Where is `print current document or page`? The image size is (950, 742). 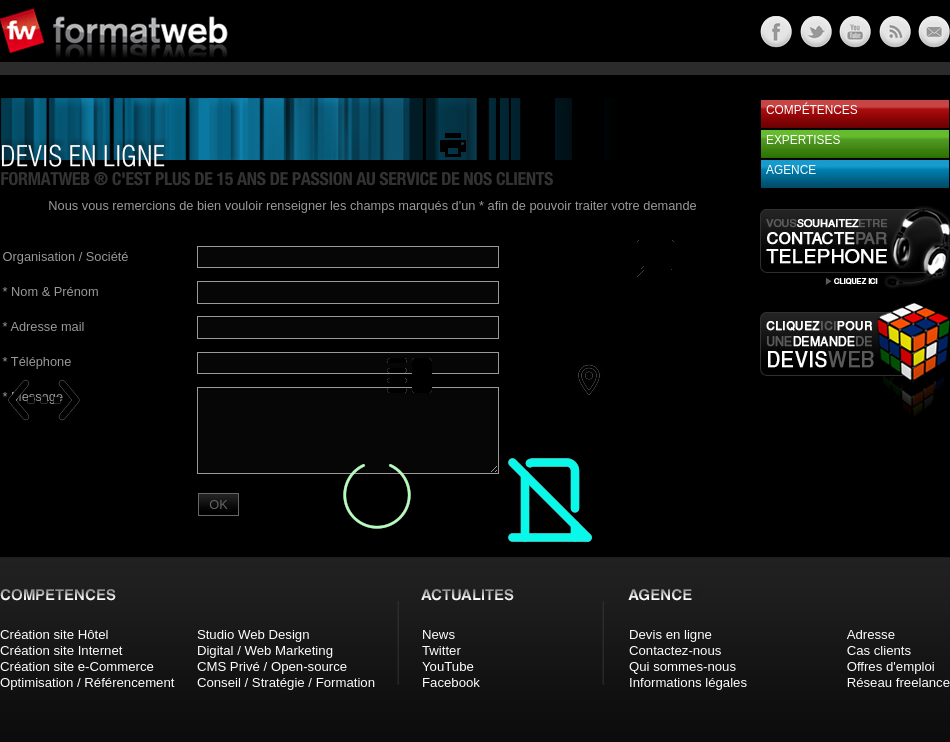
print current document or page is located at coordinates (453, 145).